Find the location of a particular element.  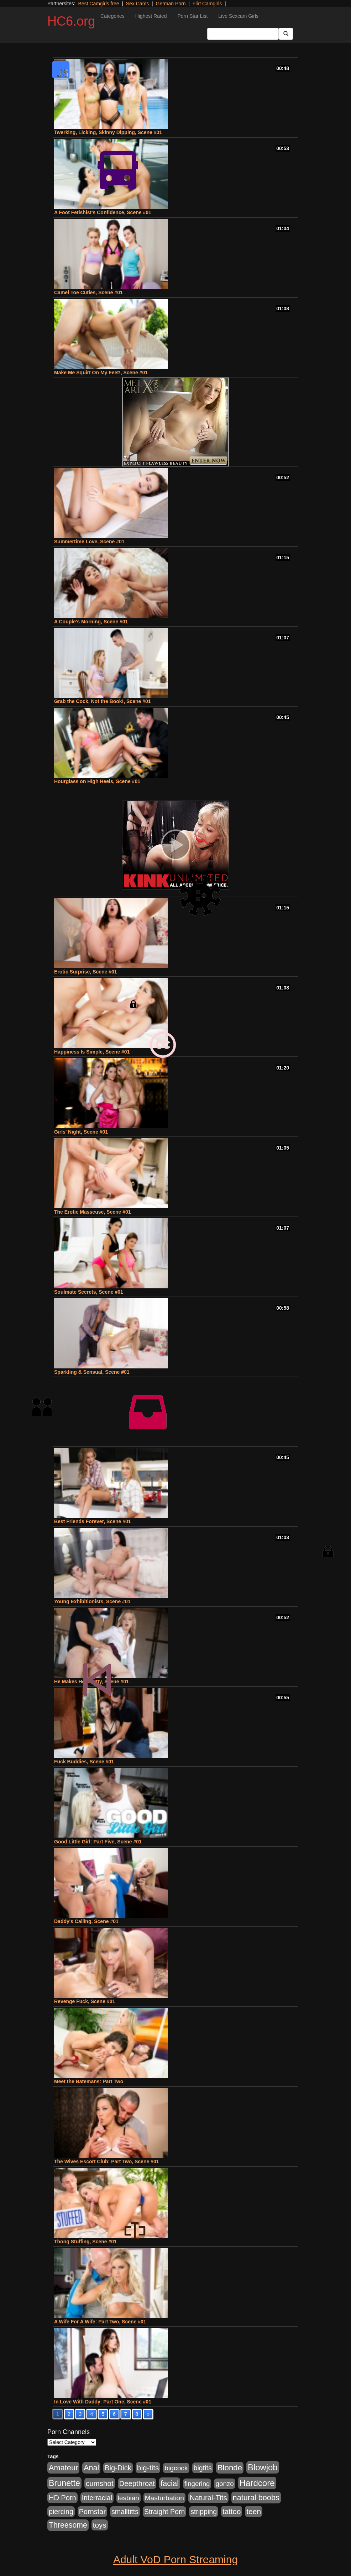

insert a text input field is located at coordinates (135, 2231).